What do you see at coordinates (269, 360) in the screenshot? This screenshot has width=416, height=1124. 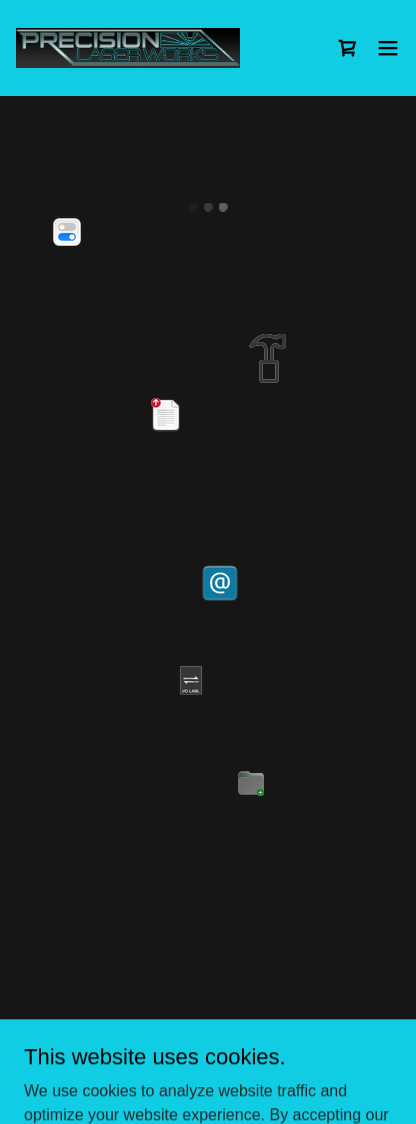 I see `access developer tools` at bounding box center [269, 360].